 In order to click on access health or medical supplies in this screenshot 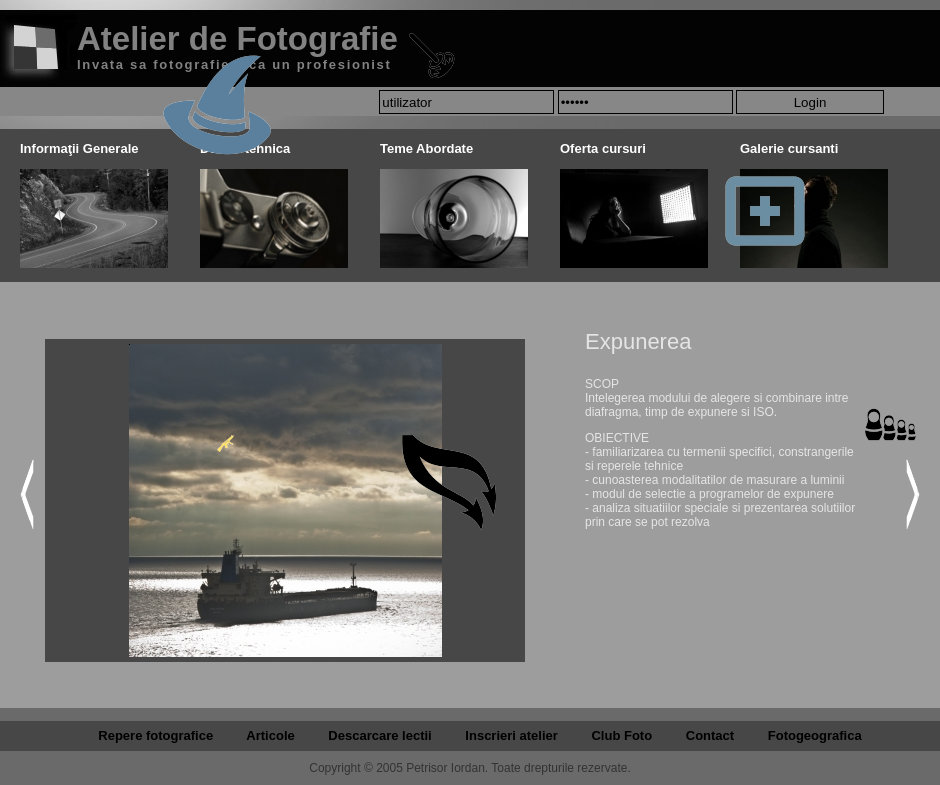, I will do `click(765, 211)`.